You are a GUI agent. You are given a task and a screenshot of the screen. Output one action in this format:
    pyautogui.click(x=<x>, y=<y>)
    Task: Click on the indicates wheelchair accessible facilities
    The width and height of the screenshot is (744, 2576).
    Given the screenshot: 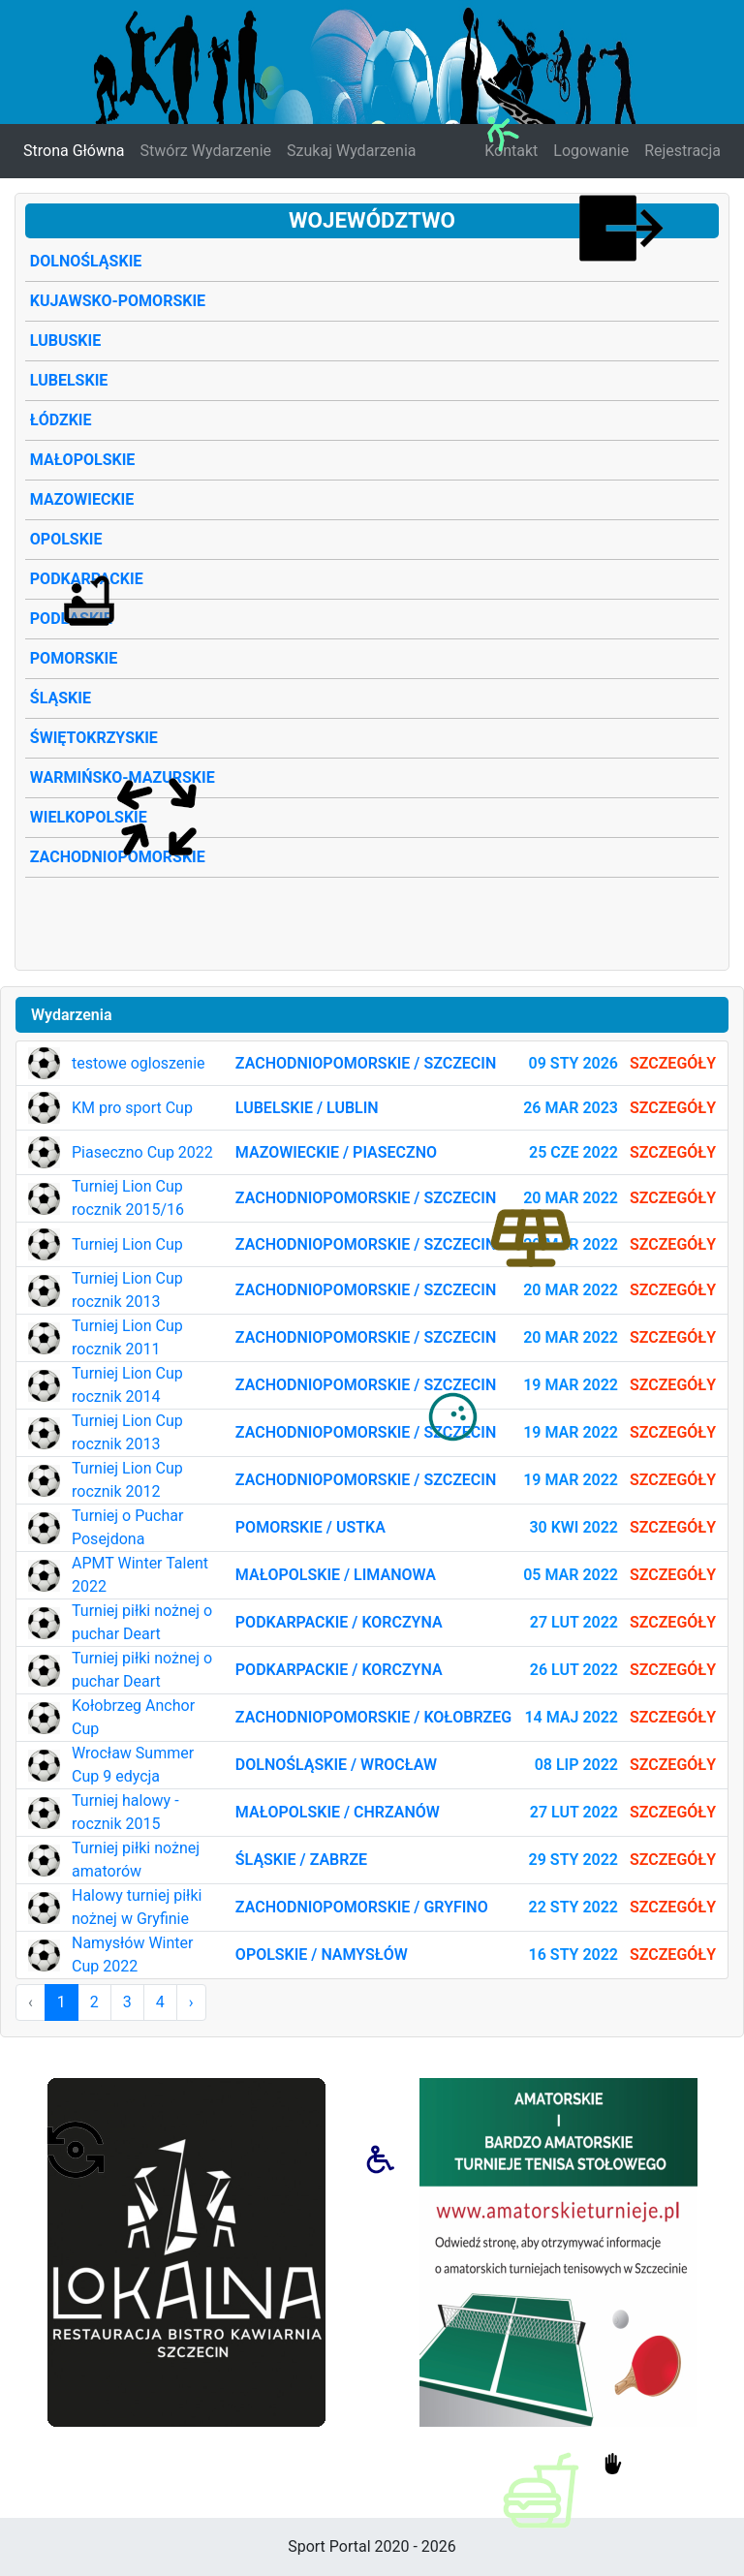 What is the action you would take?
    pyautogui.click(x=378, y=2159)
    